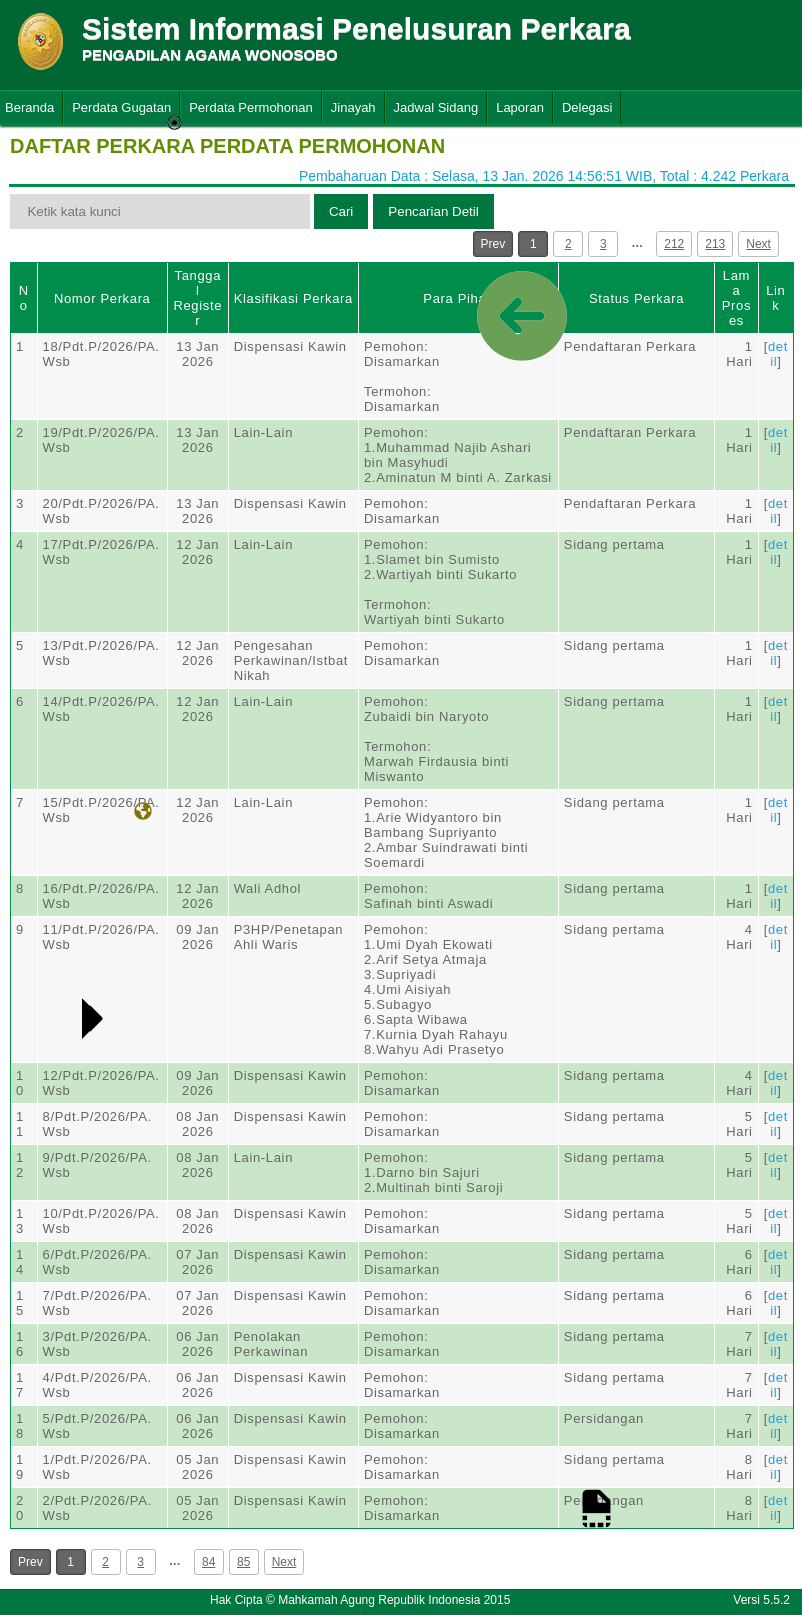 This screenshot has height=1615, width=802. What do you see at coordinates (143, 811) in the screenshot?
I see `switch to global or worldwide view` at bounding box center [143, 811].